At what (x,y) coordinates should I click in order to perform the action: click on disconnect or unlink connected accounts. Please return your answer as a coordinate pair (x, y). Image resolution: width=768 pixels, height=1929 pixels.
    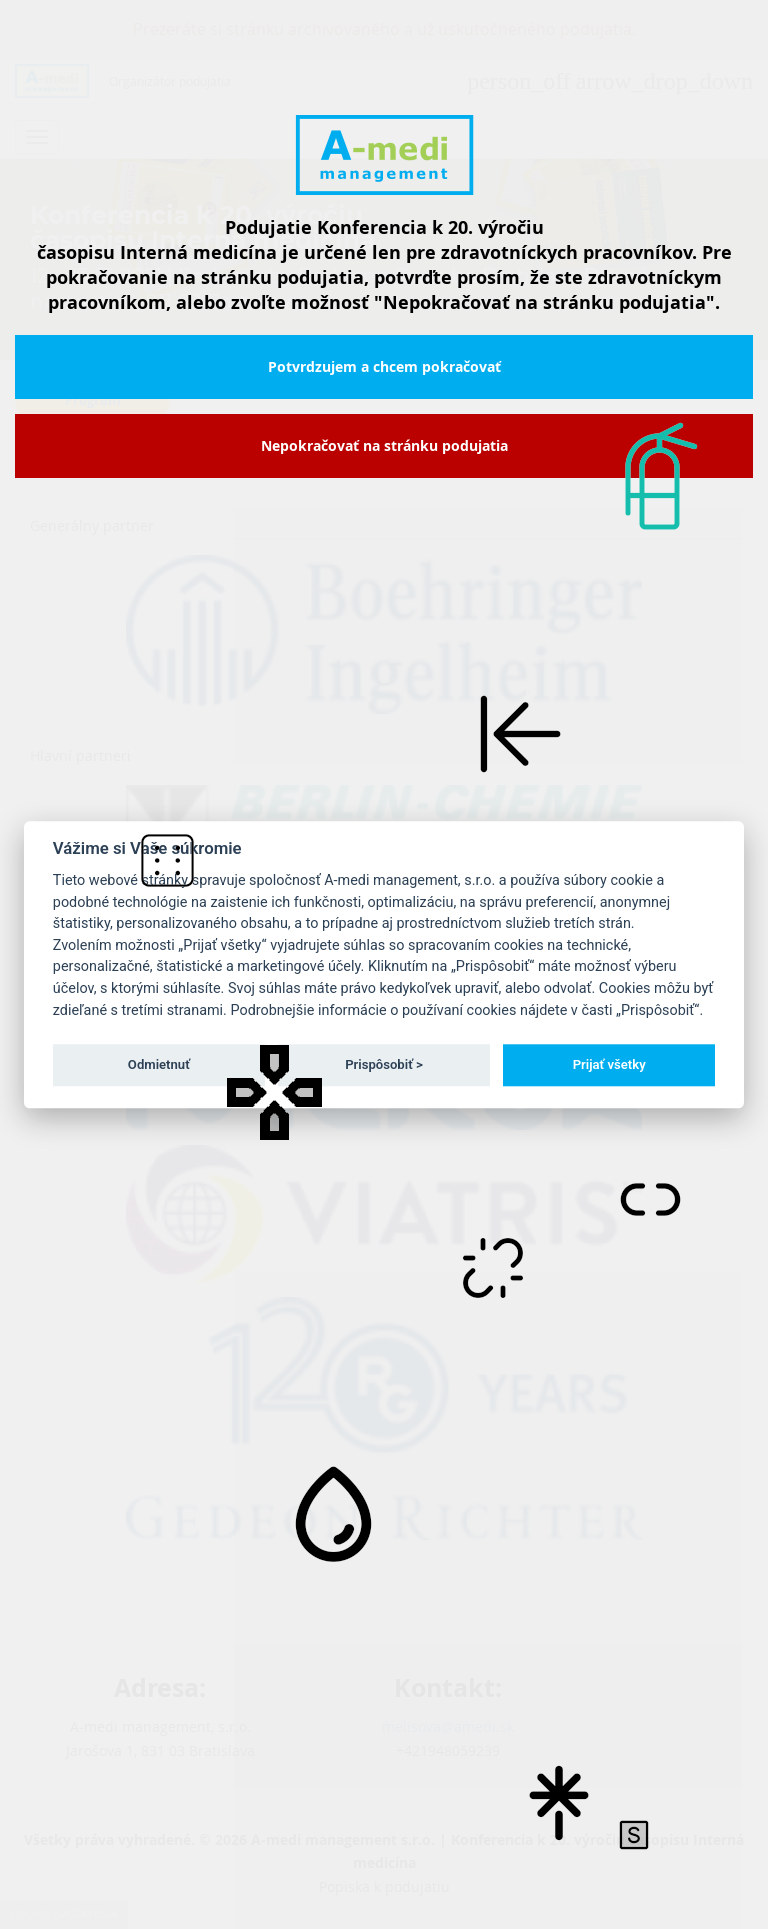
    Looking at the image, I should click on (650, 1199).